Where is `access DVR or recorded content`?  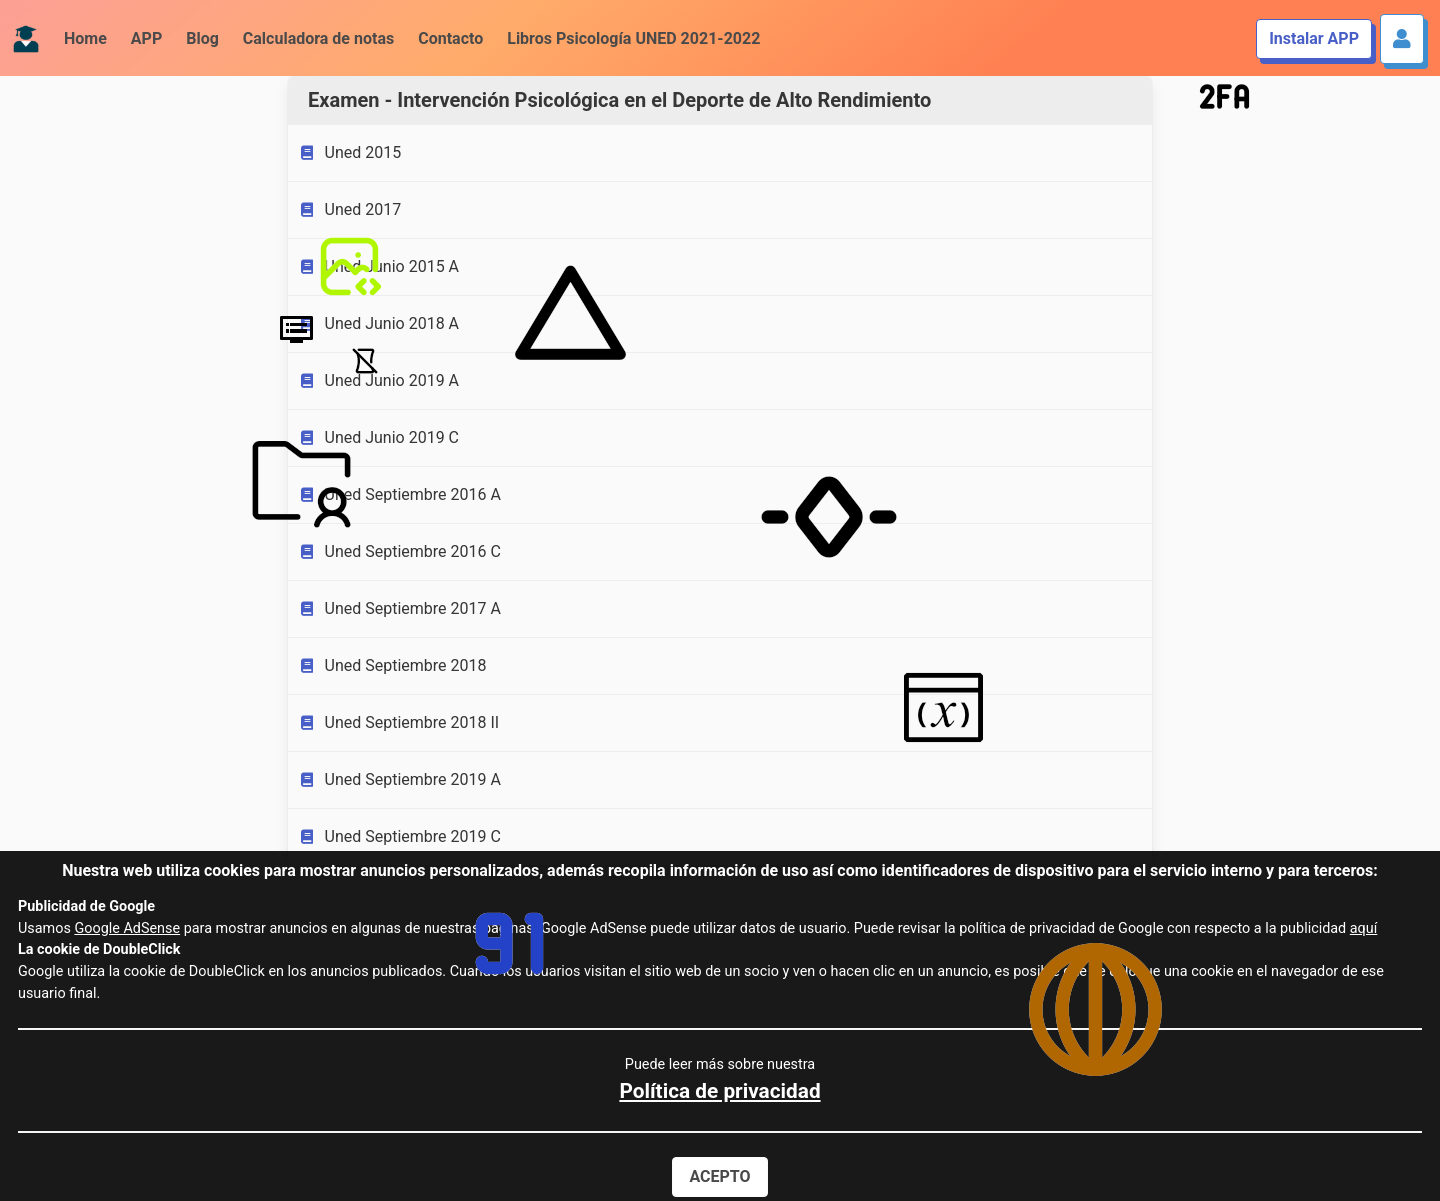 access DVR or recorded content is located at coordinates (296, 329).